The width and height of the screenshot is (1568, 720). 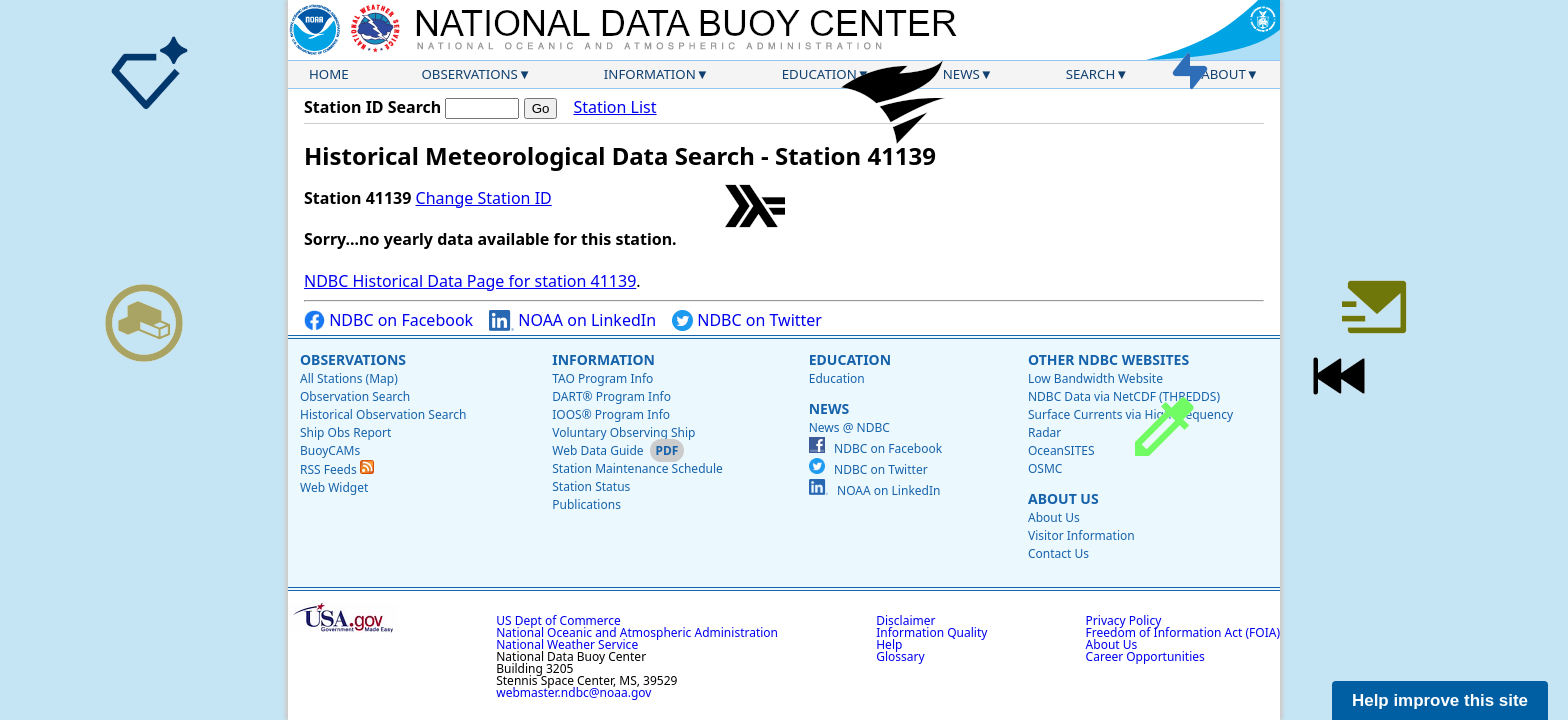 I want to click on Pingdom website monitoring service logo, so click(x=893, y=102).